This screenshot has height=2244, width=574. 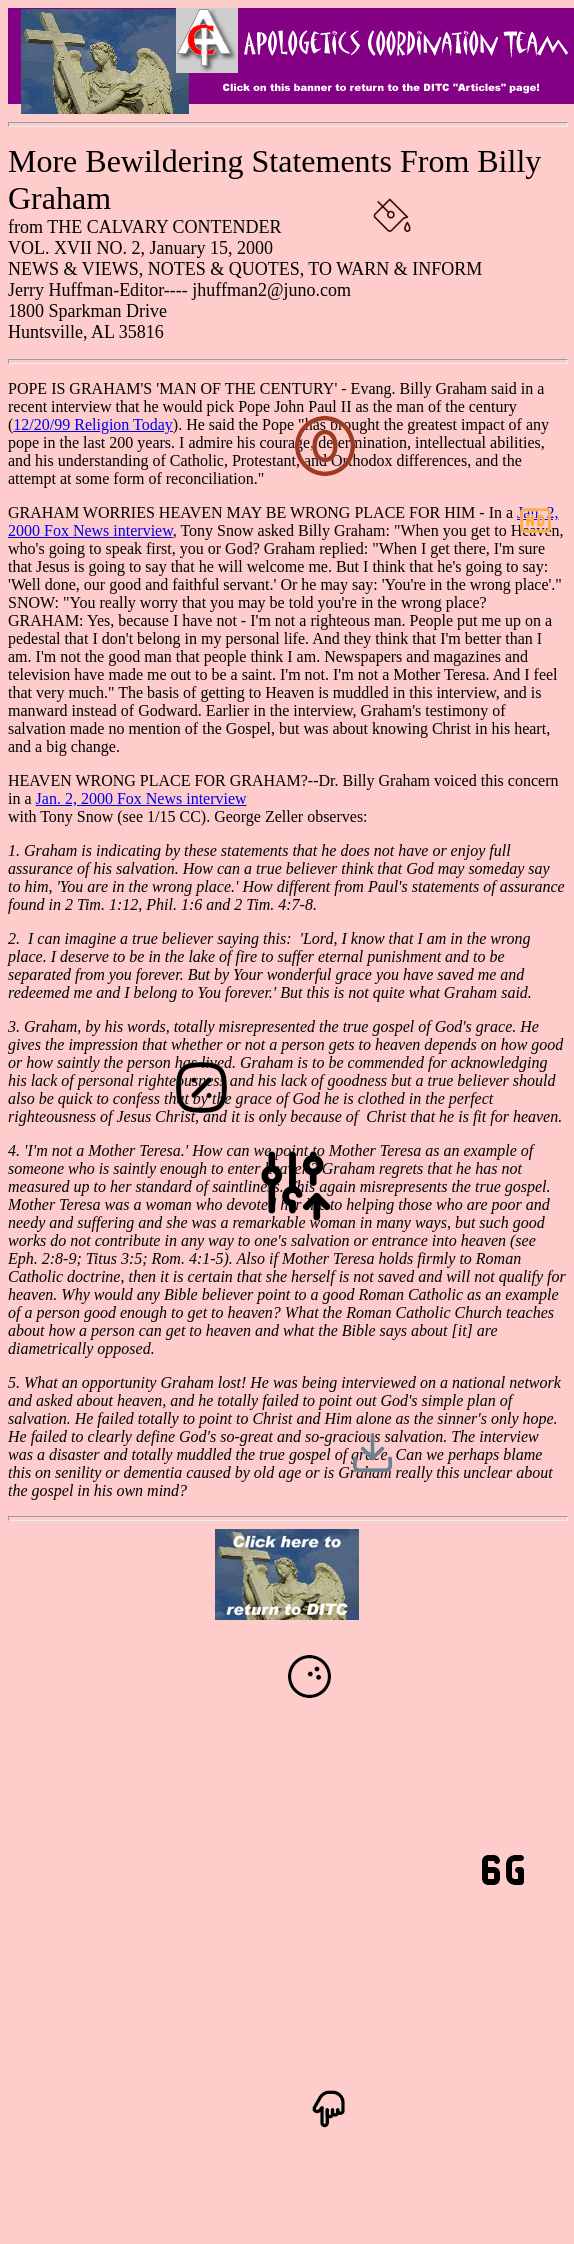 What do you see at coordinates (325, 446) in the screenshot?
I see `indicates zero items or notifications` at bounding box center [325, 446].